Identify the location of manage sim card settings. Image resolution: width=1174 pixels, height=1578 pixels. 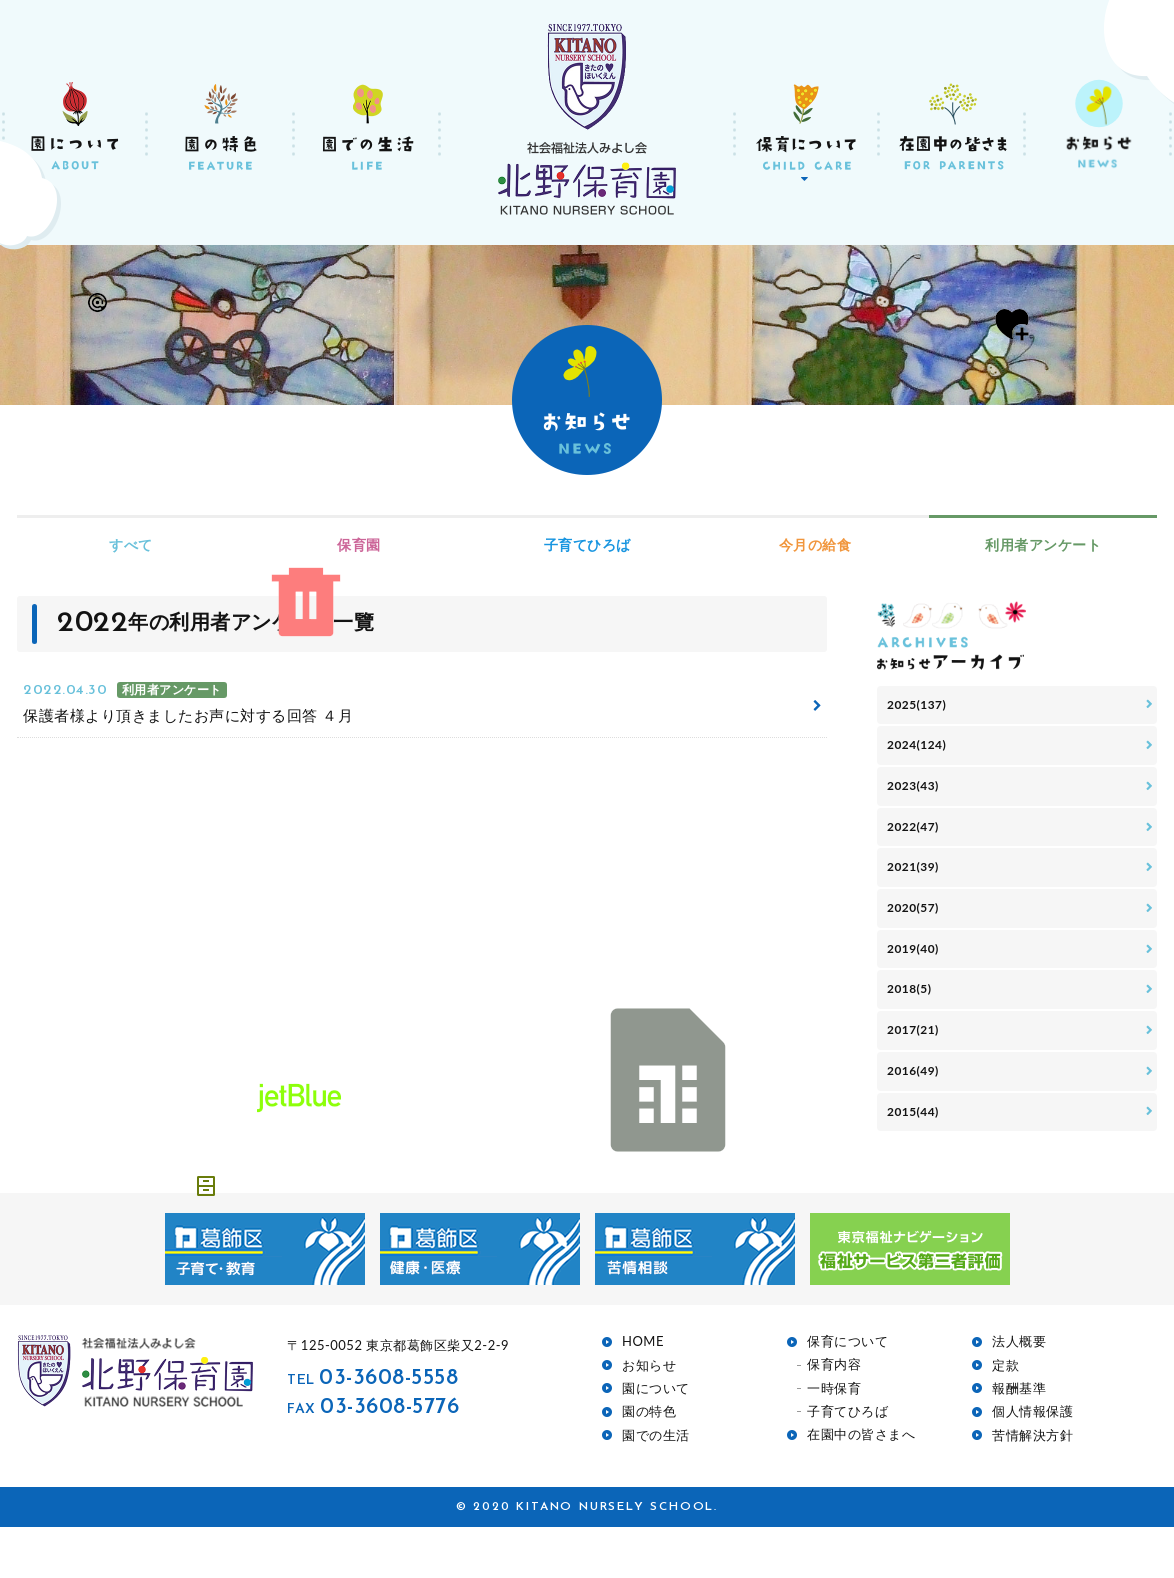
(668, 1080).